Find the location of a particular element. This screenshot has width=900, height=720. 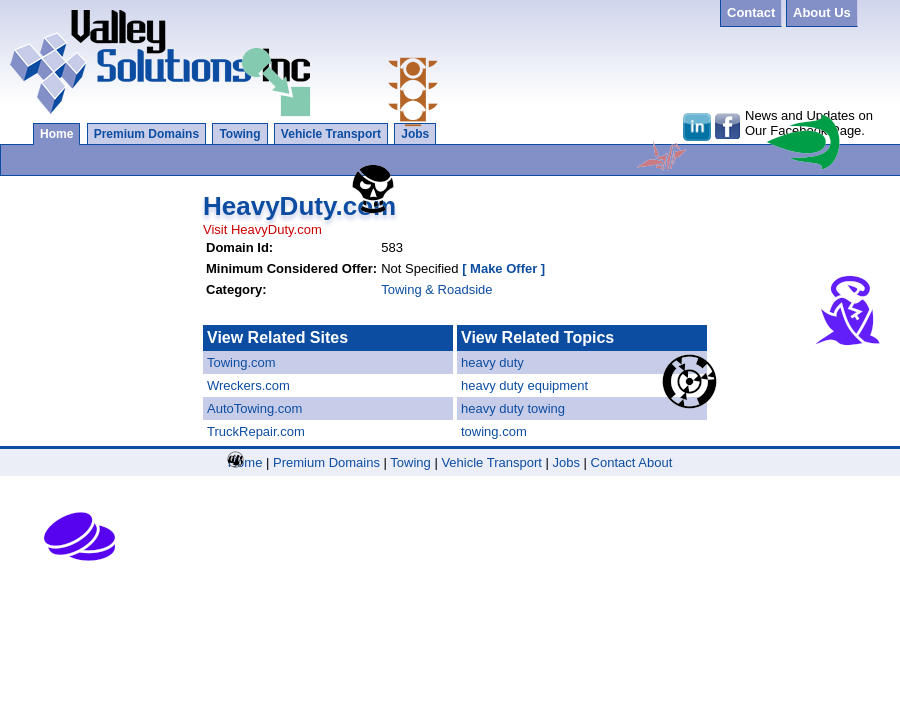

track digital footprint or online activity is located at coordinates (689, 381).